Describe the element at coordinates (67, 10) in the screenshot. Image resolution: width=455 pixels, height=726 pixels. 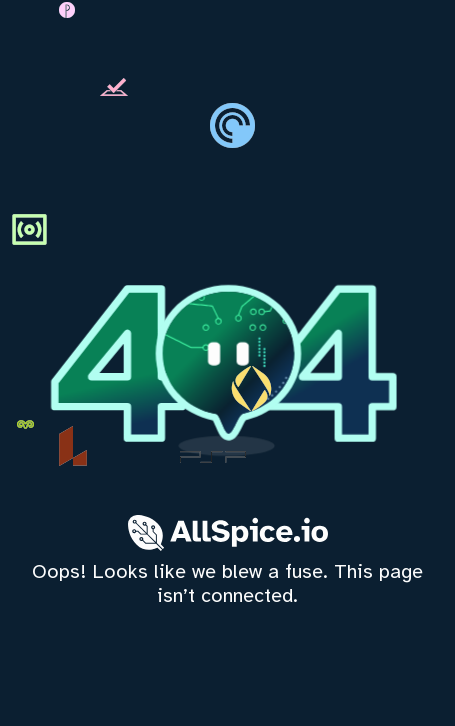
I see `PurgeCSS logo - a CSS optimization tool` at that location.